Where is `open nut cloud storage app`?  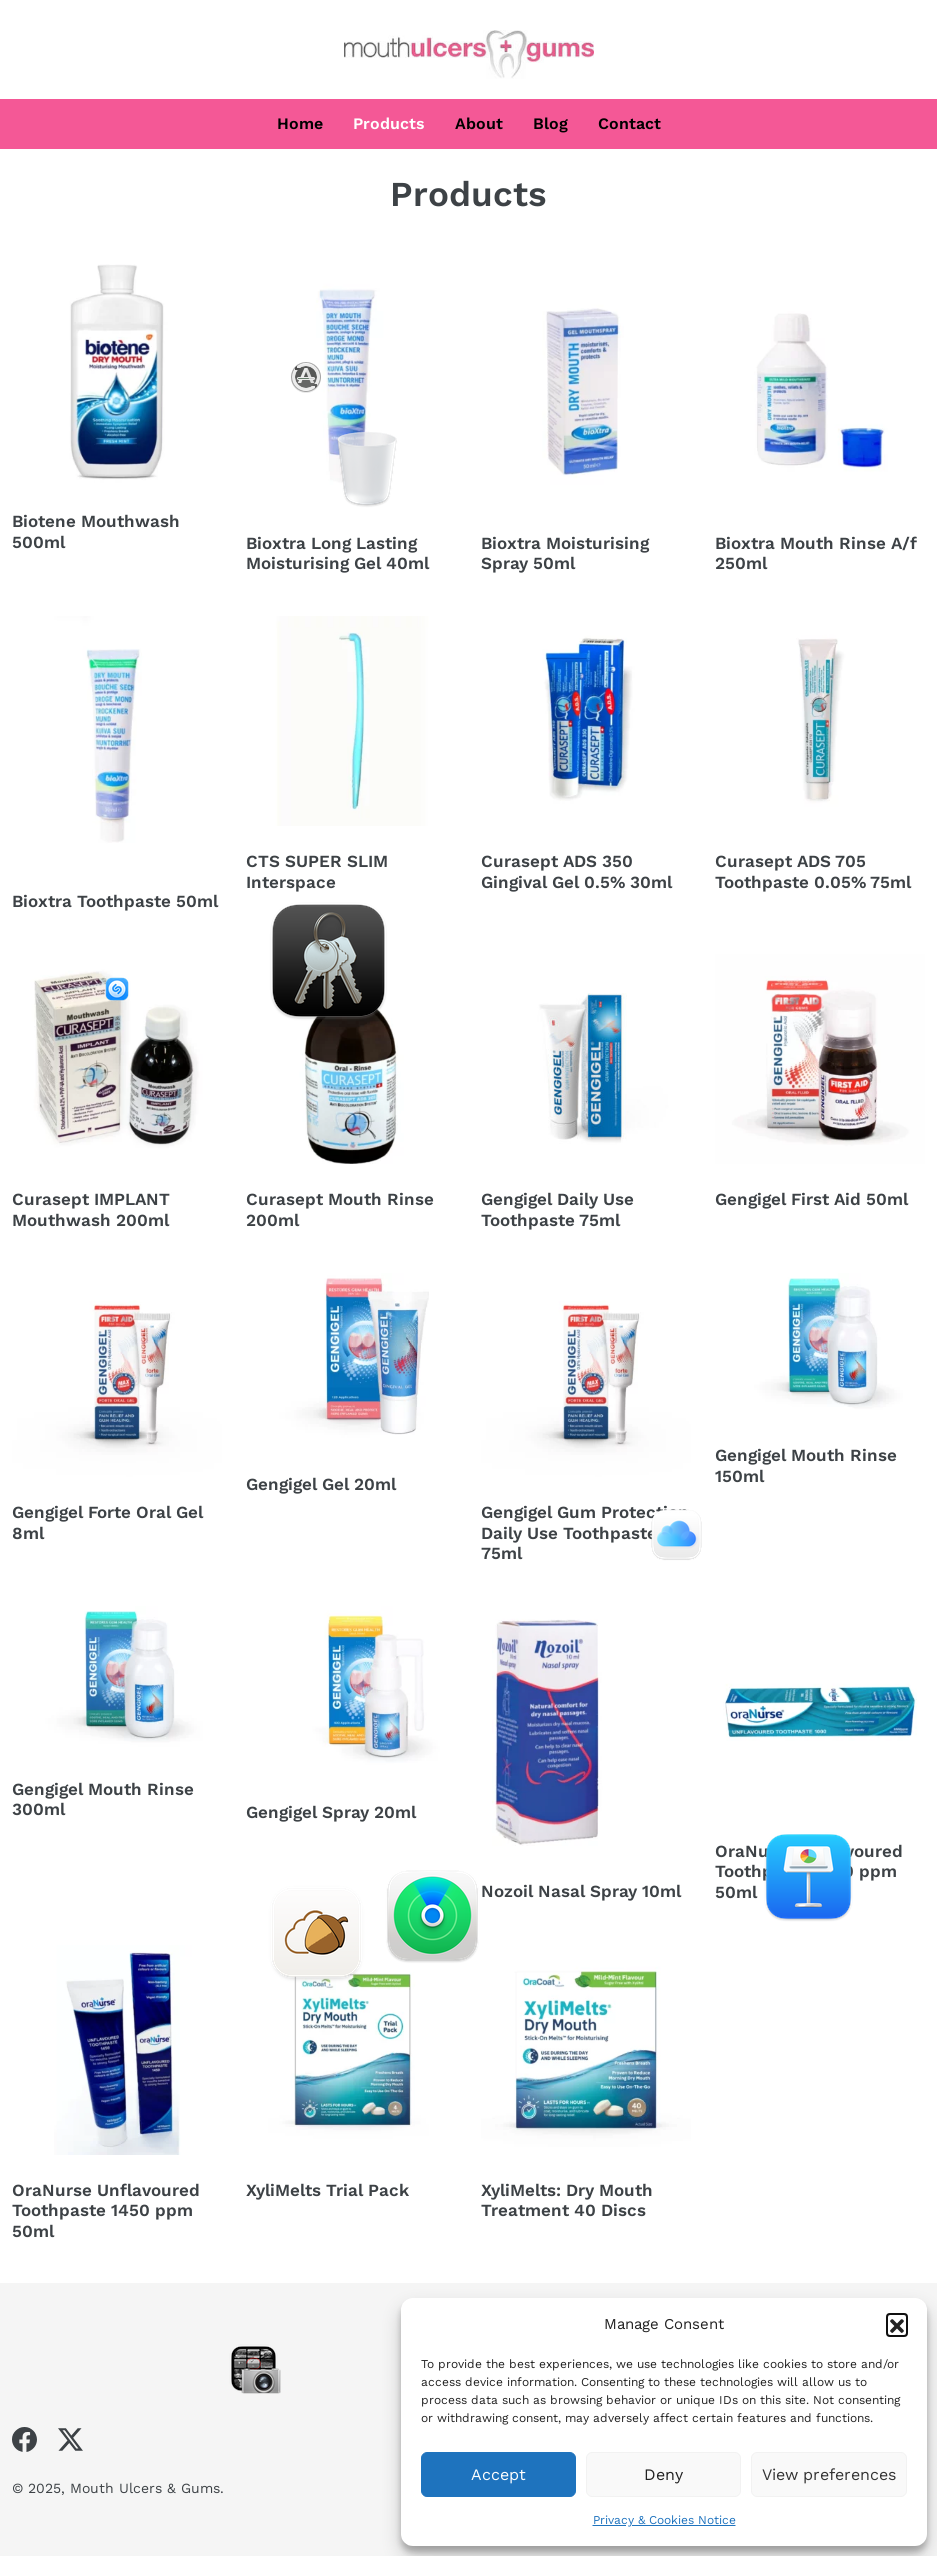
open nut cloud storage app is located at coordinates (316, 1932).